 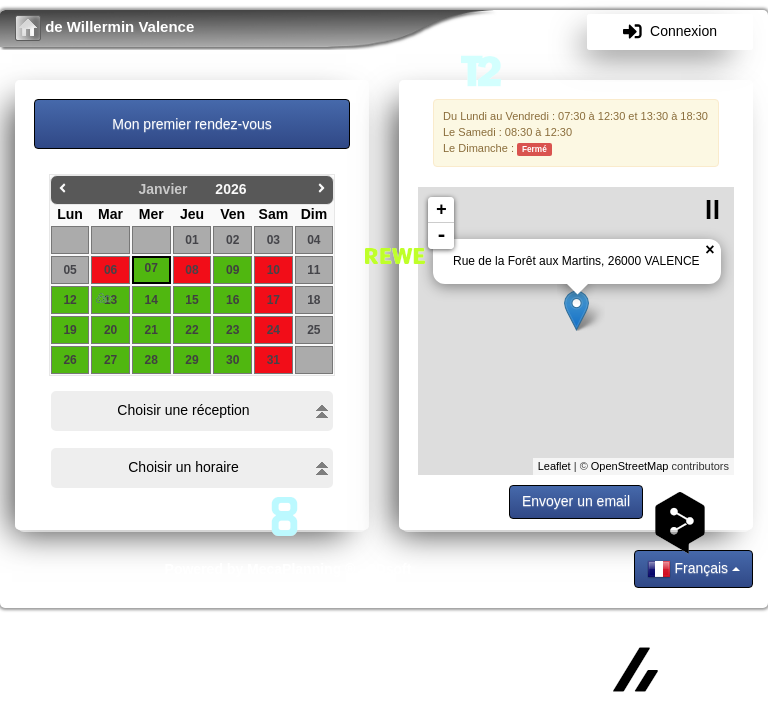 I want to click on open the ElevenLabs app, so click(x=712, y=209).